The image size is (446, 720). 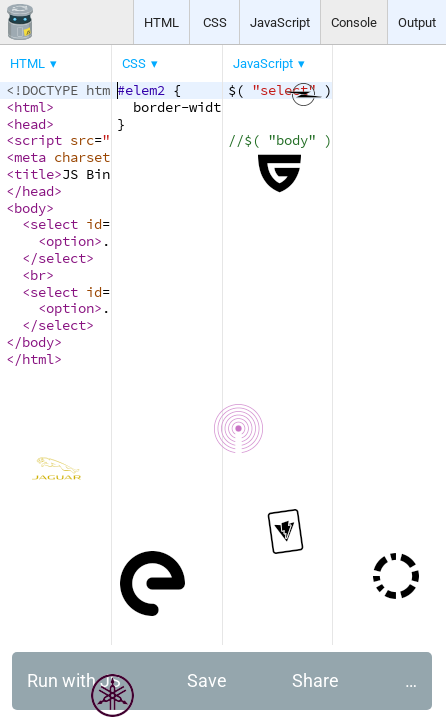 What do you see at coordinates (285, 531) in the screenshot?
I see `open VitePress documentation site` at bounding box center [285, 531].